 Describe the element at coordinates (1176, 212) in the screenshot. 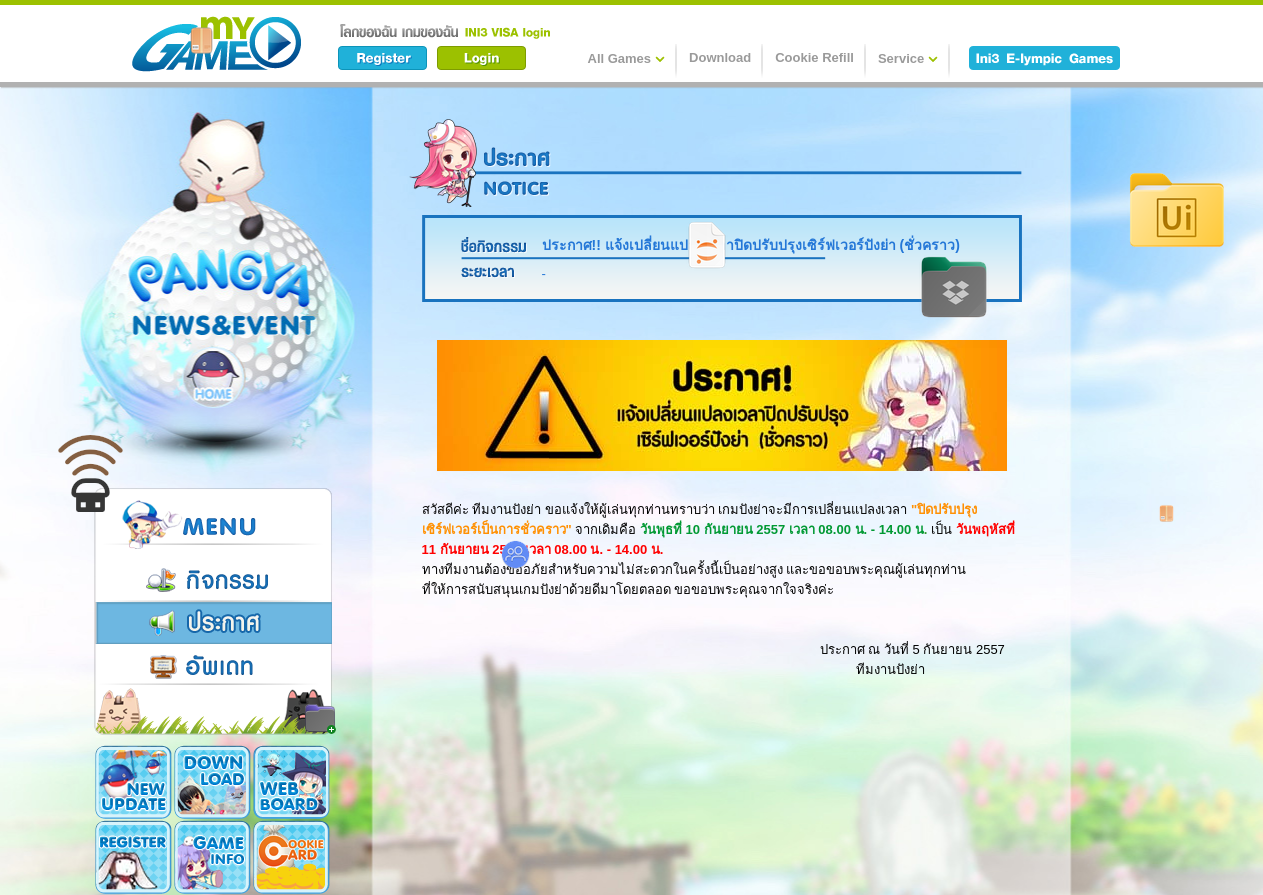

I see `open UiPath project files folder` at that location.